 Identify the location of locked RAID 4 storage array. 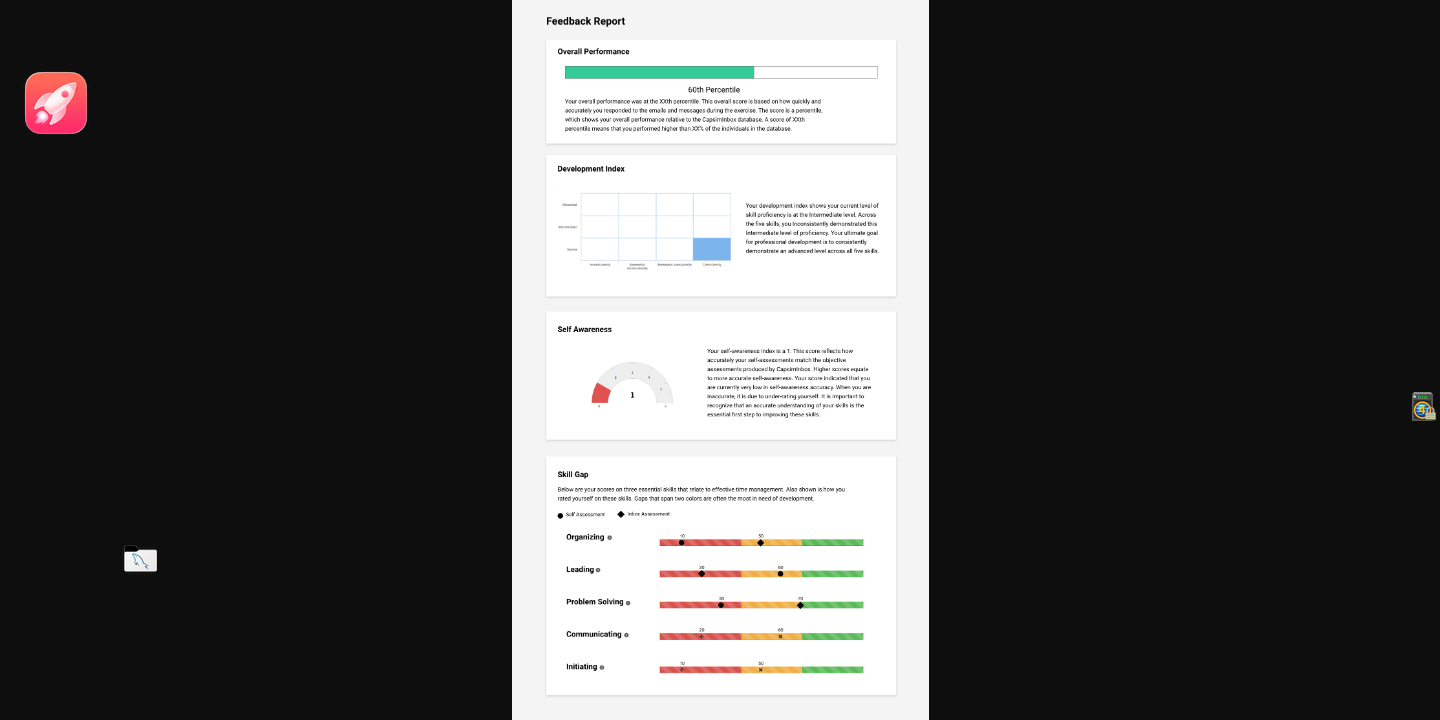
(1422, 406).